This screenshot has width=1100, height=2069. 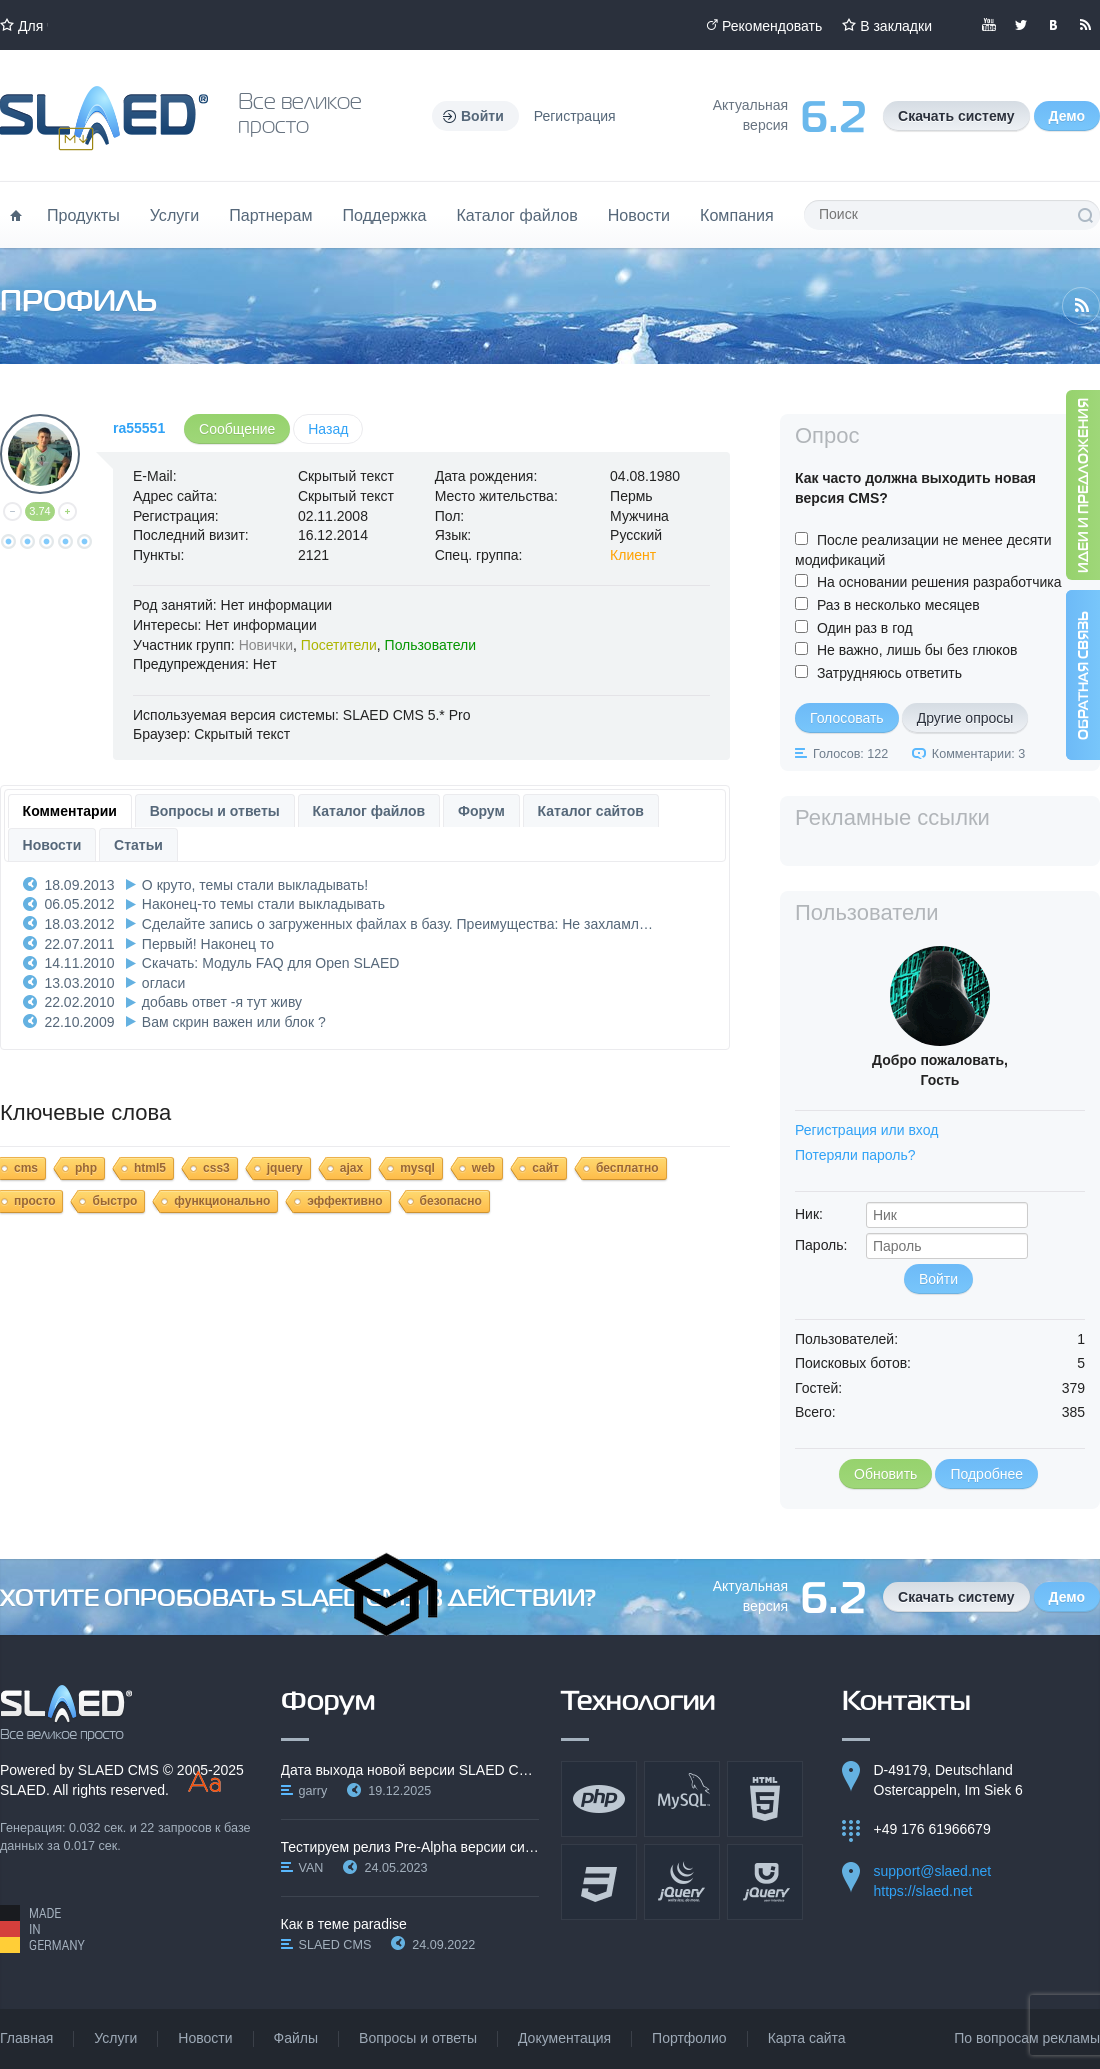 What do you see at coordinates (386, 1594) in the screenshot?
I see `access education or school-related features` at bounding box center [386, 1594].